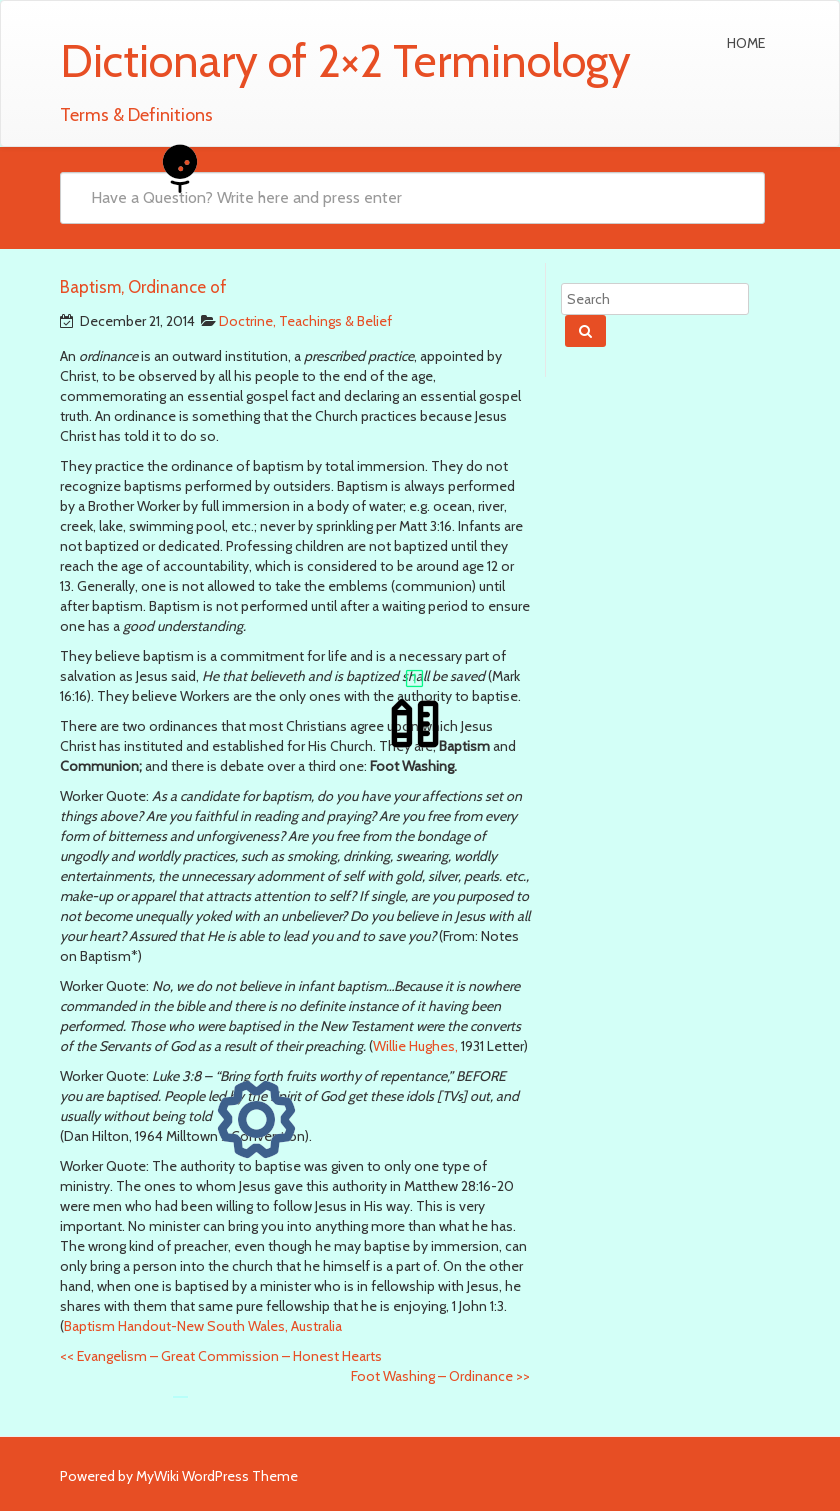 Image resolution: width=840 pixels, height=1511 pixels. I want to click on minimize or collapse a window, so click(180, 1395).